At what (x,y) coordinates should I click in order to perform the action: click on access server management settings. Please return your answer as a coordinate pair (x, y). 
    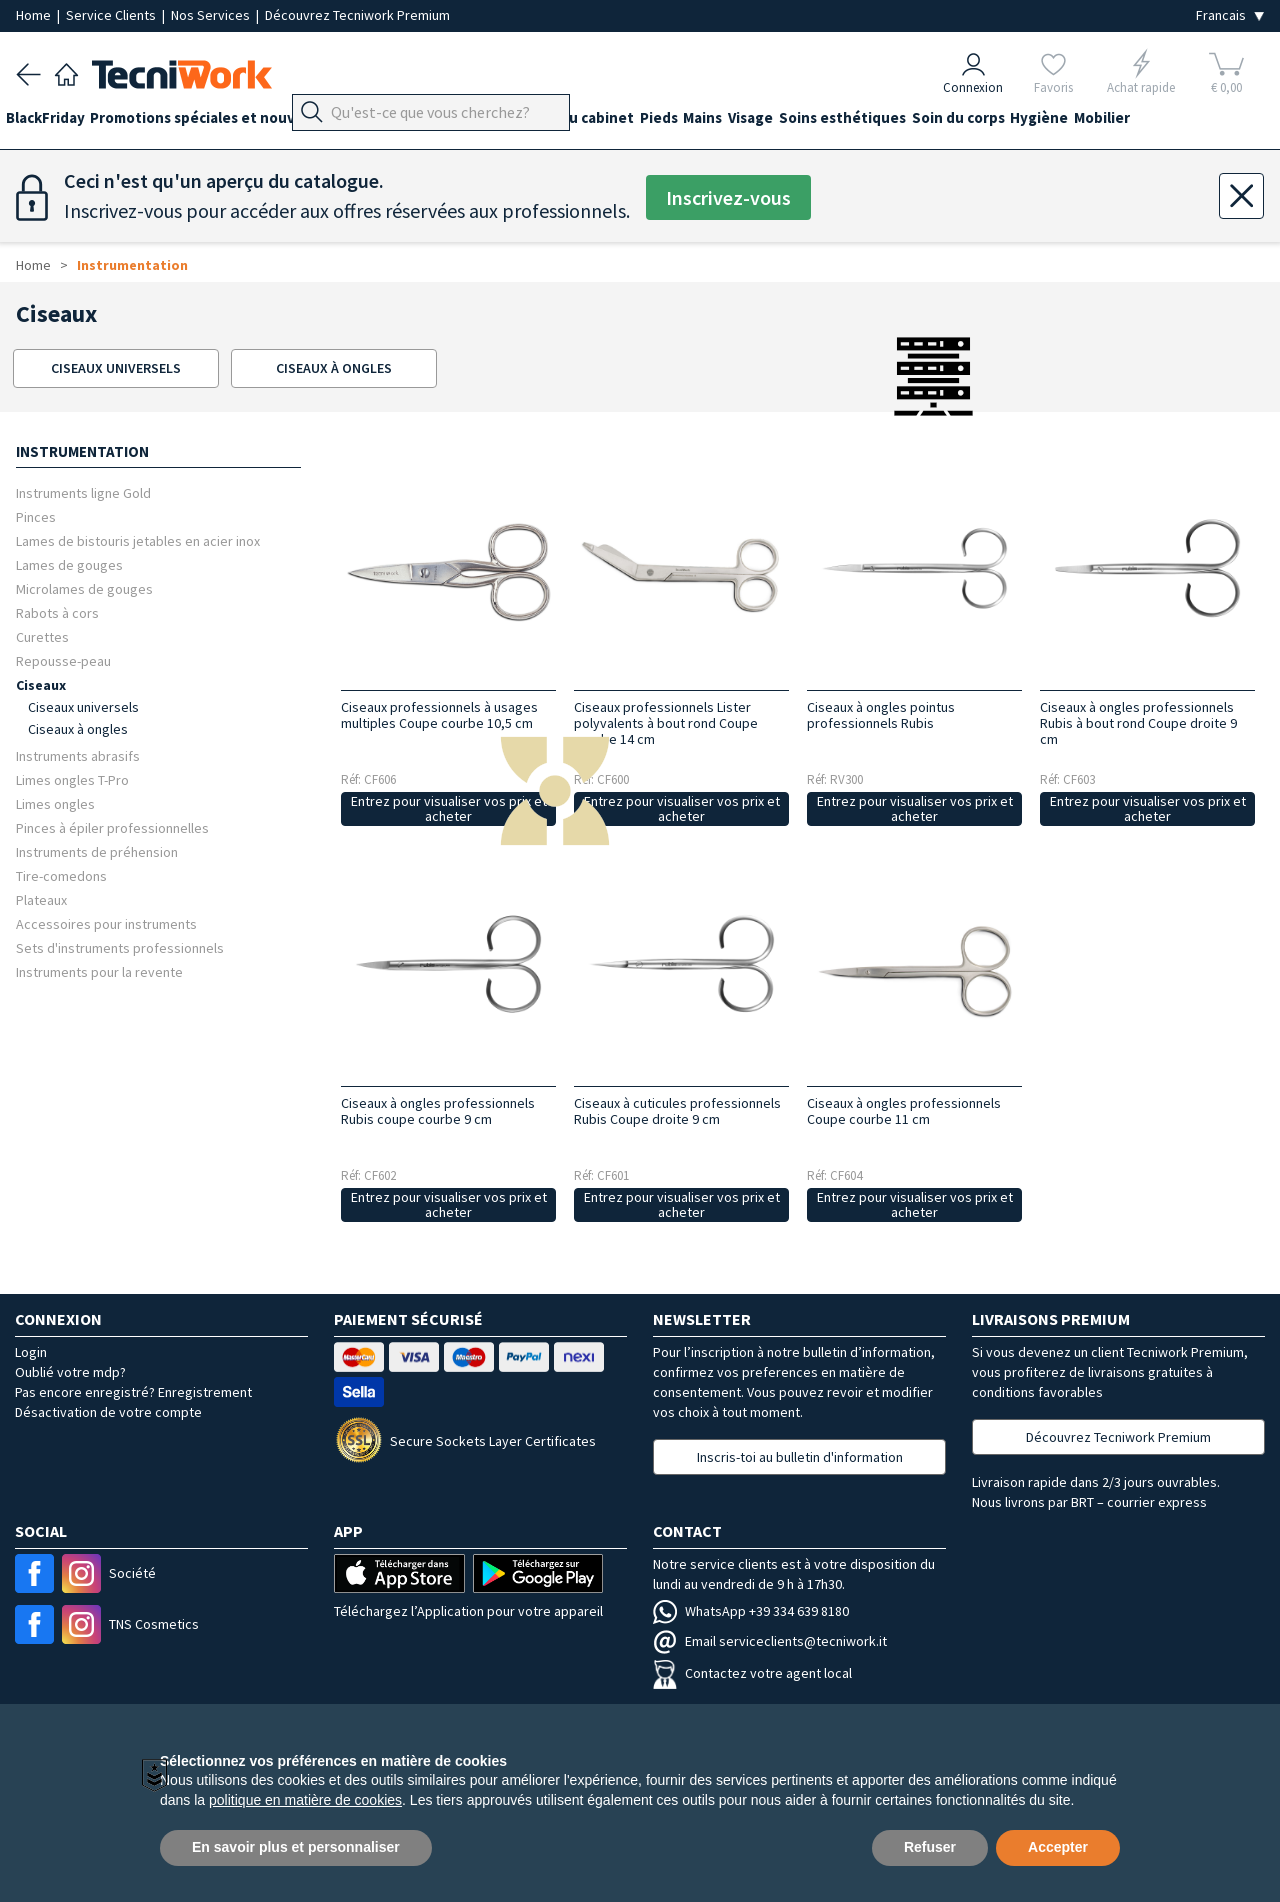
    Looking at the image, I should click on (933, 376).